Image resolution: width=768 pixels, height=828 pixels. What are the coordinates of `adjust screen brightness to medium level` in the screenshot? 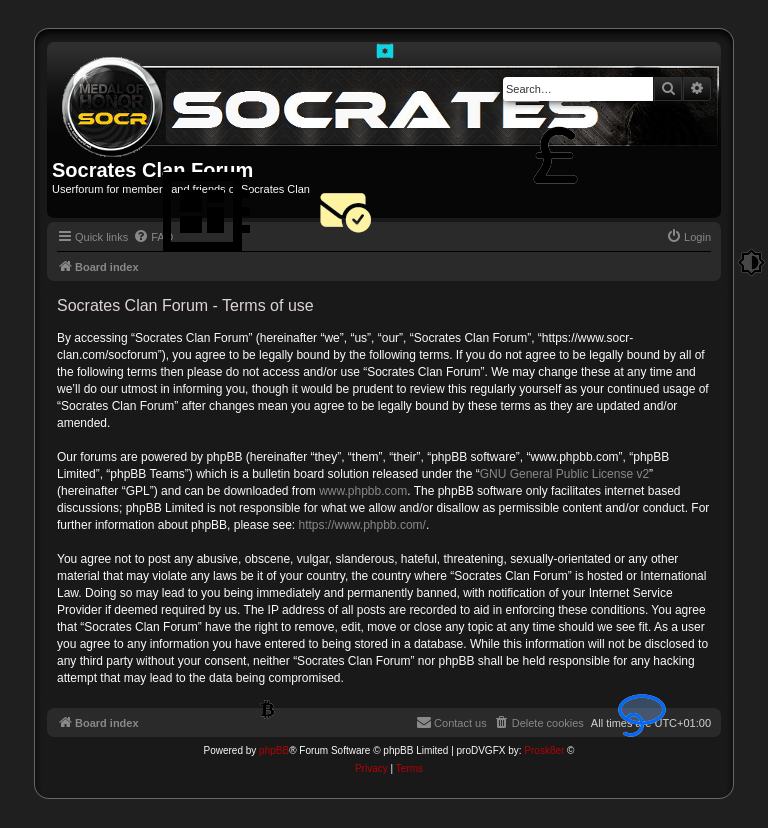 It's located at (751, 262).